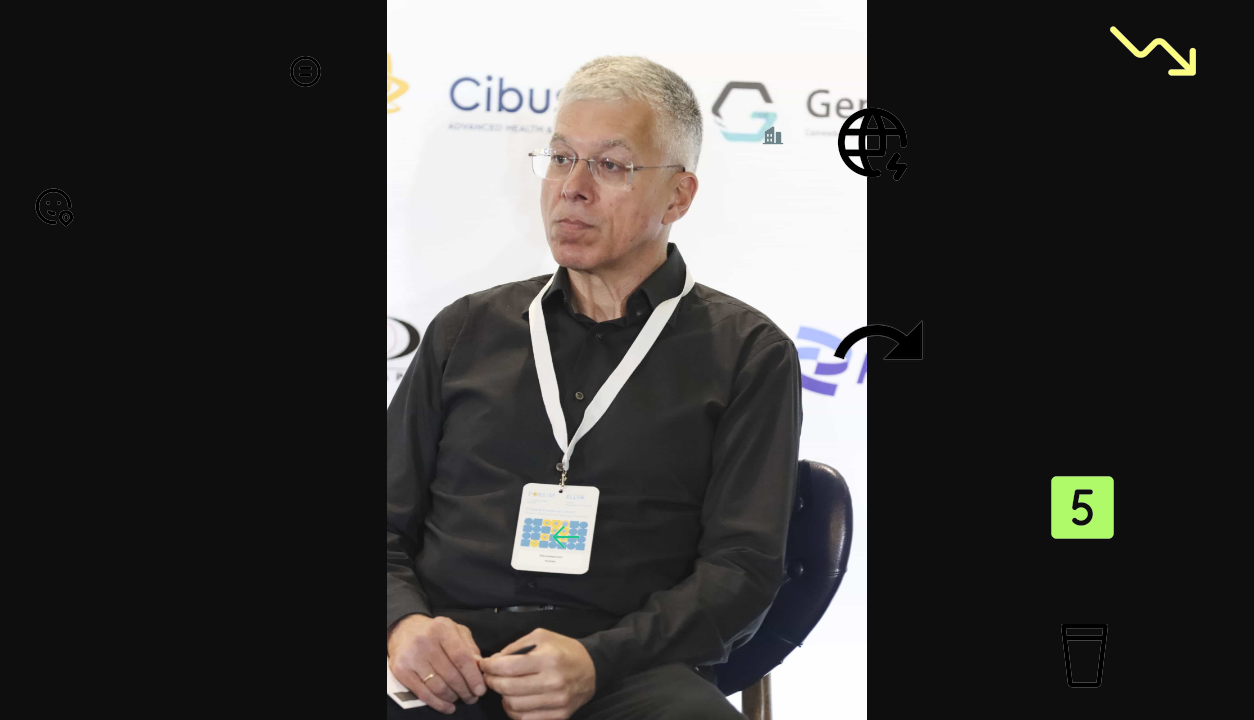 The height and width of the screenshot is (720, 1254). Describe the element at coordinates (305, 71) in the screenshot. I see `indicates no derivatives license restriction` at that location.